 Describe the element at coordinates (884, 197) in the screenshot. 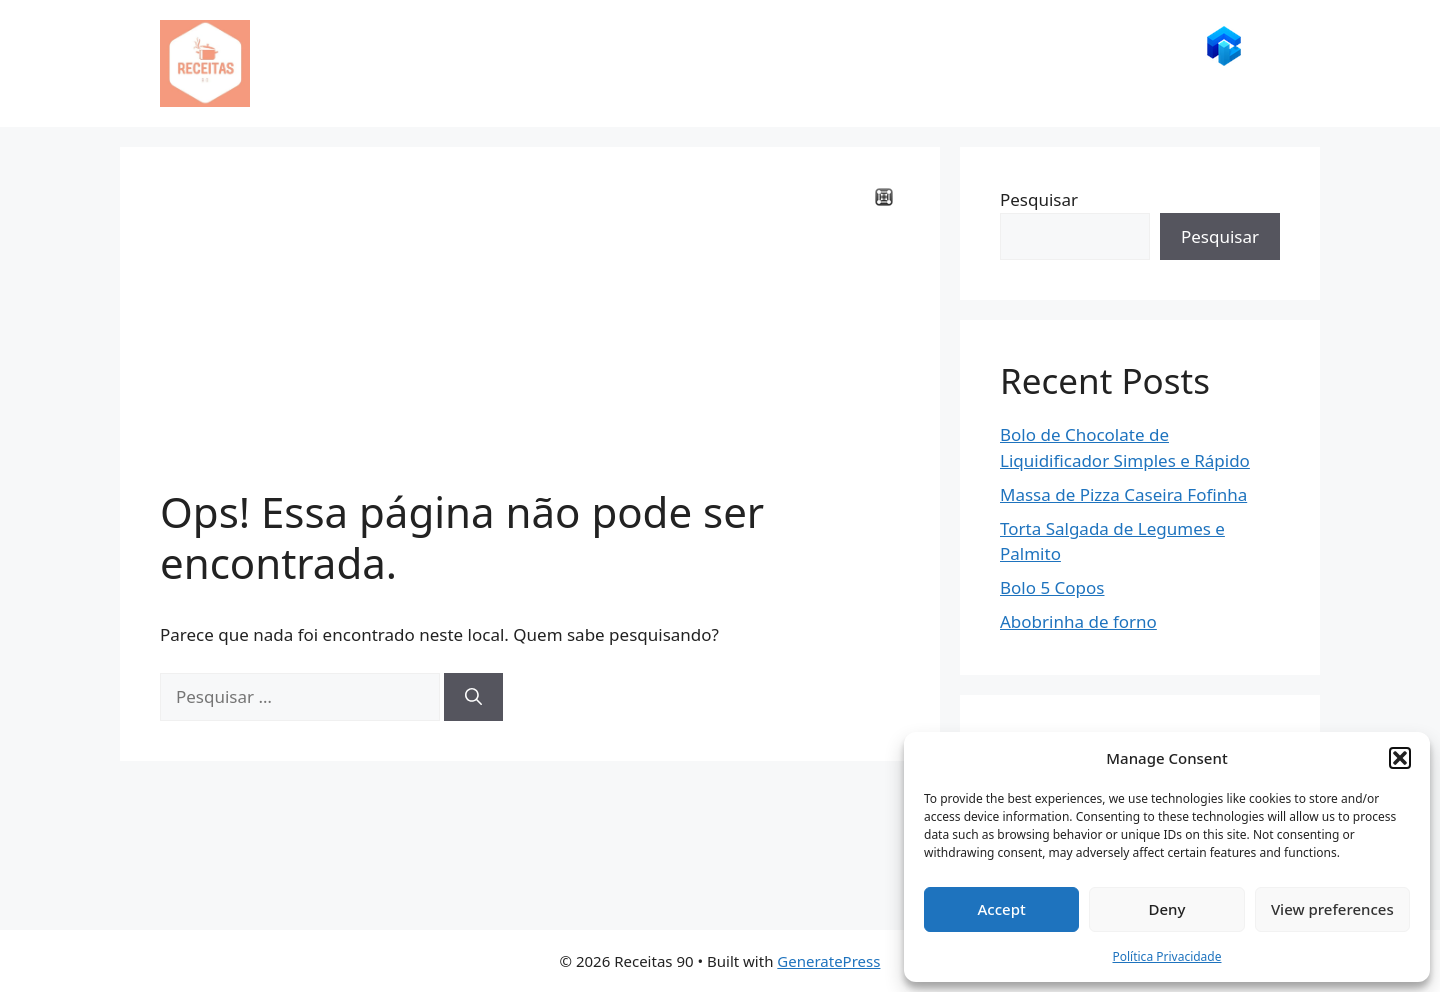

I see `open gnome boxes virtual machine manager` at that location.